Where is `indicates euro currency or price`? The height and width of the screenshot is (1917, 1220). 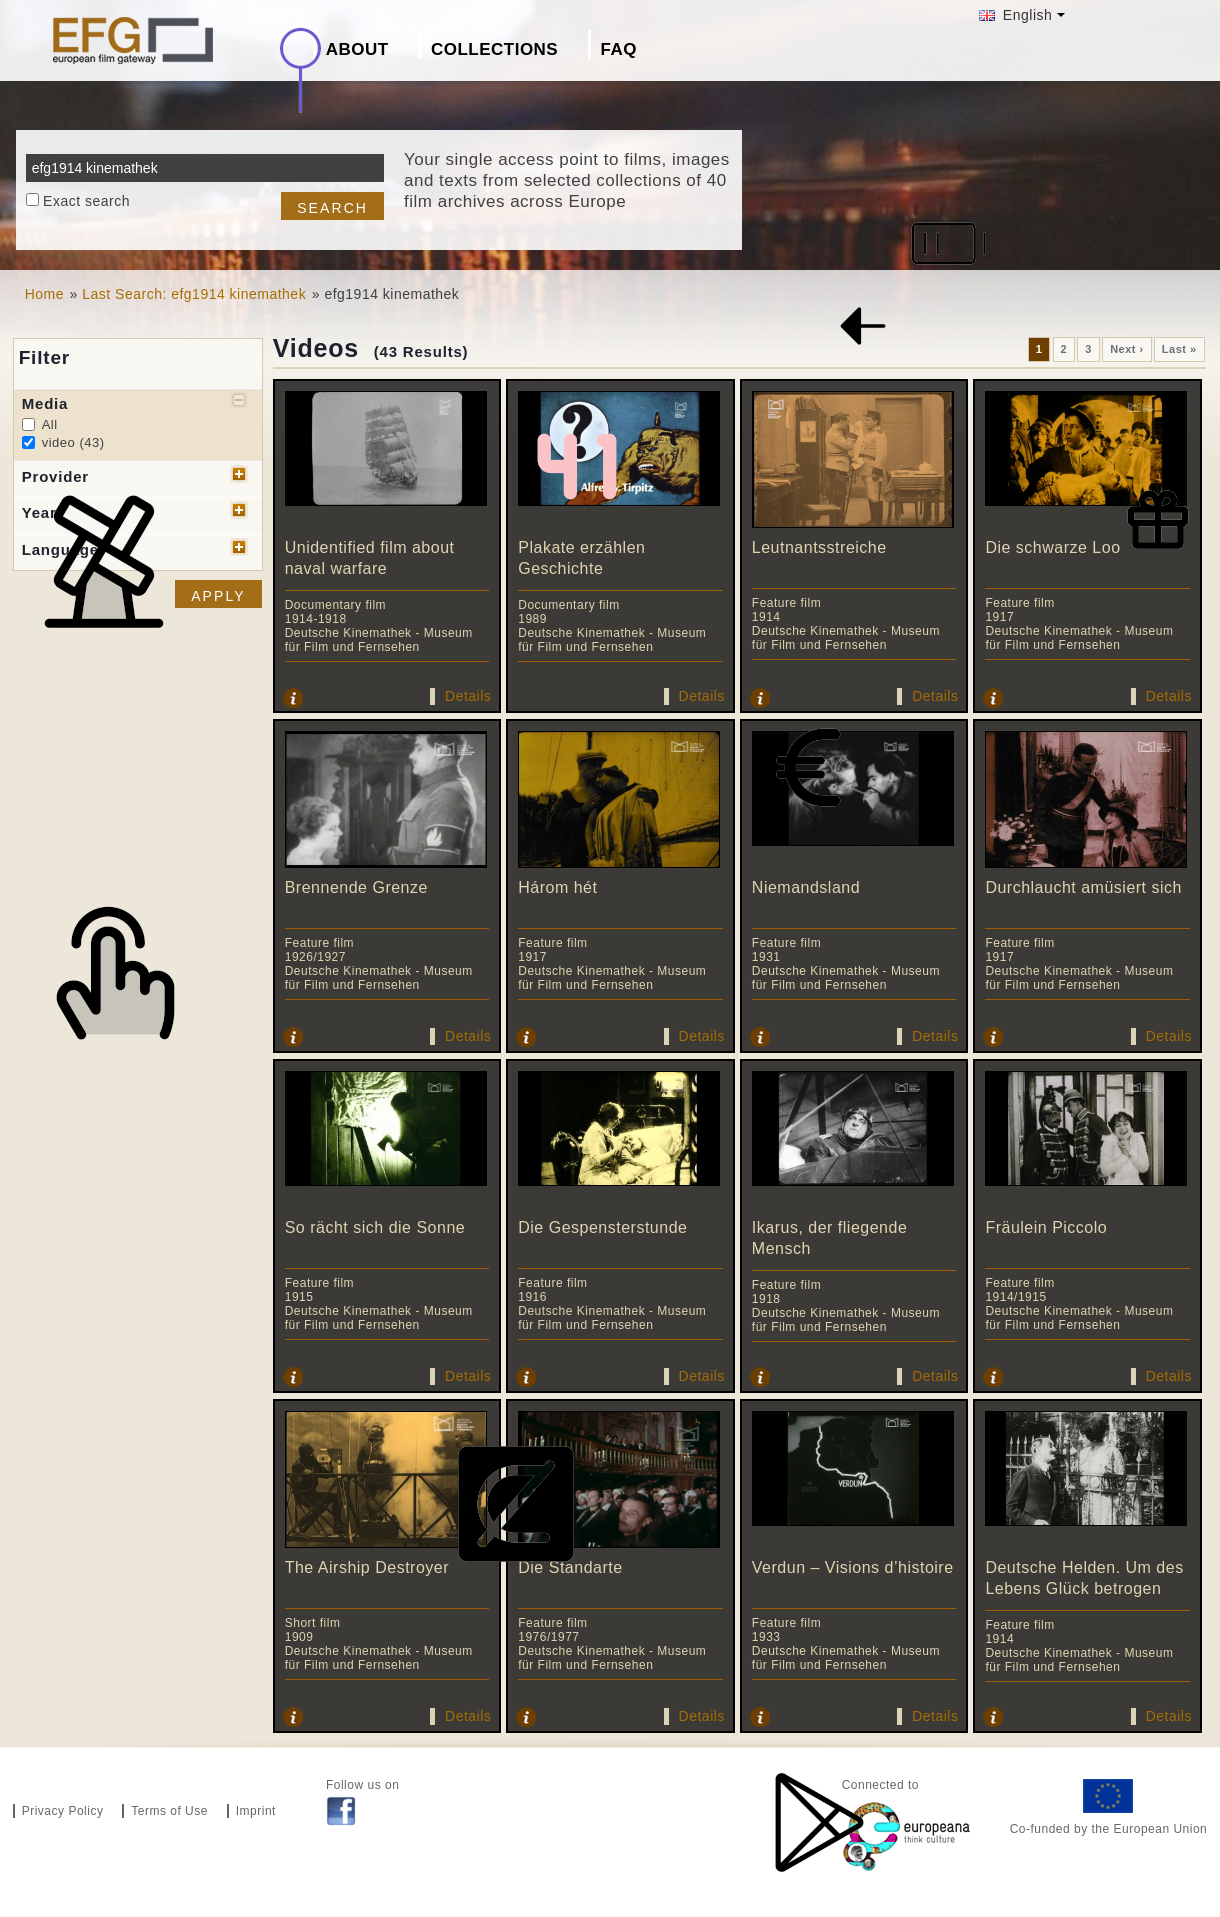
indicates euro currency or price is located at coordinates (812, 767).